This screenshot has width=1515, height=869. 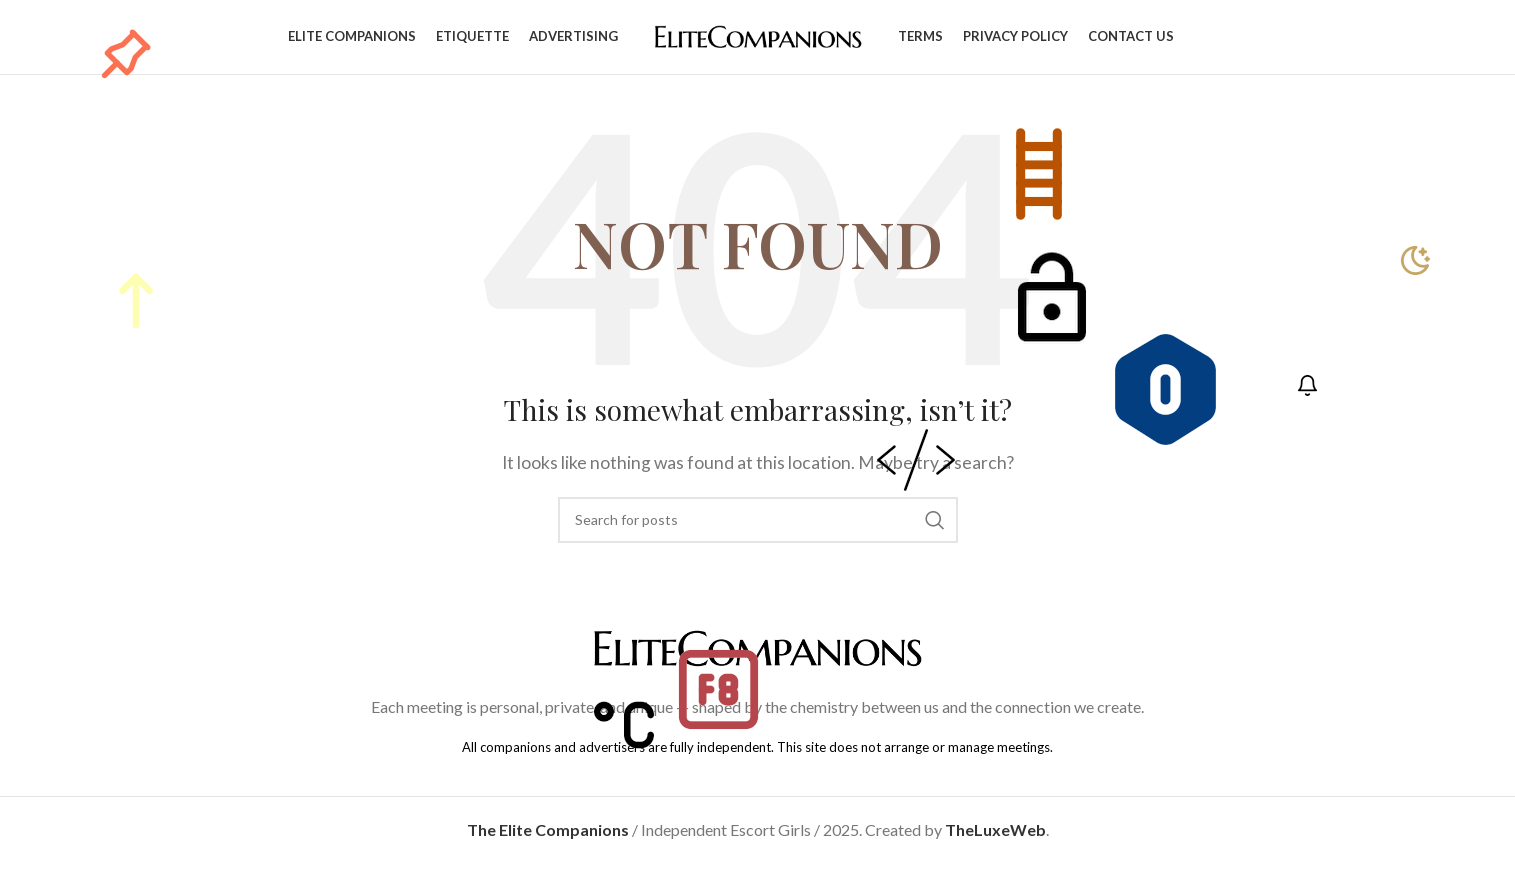 I want to click on view or edit source code, so click(x=916, y=460).